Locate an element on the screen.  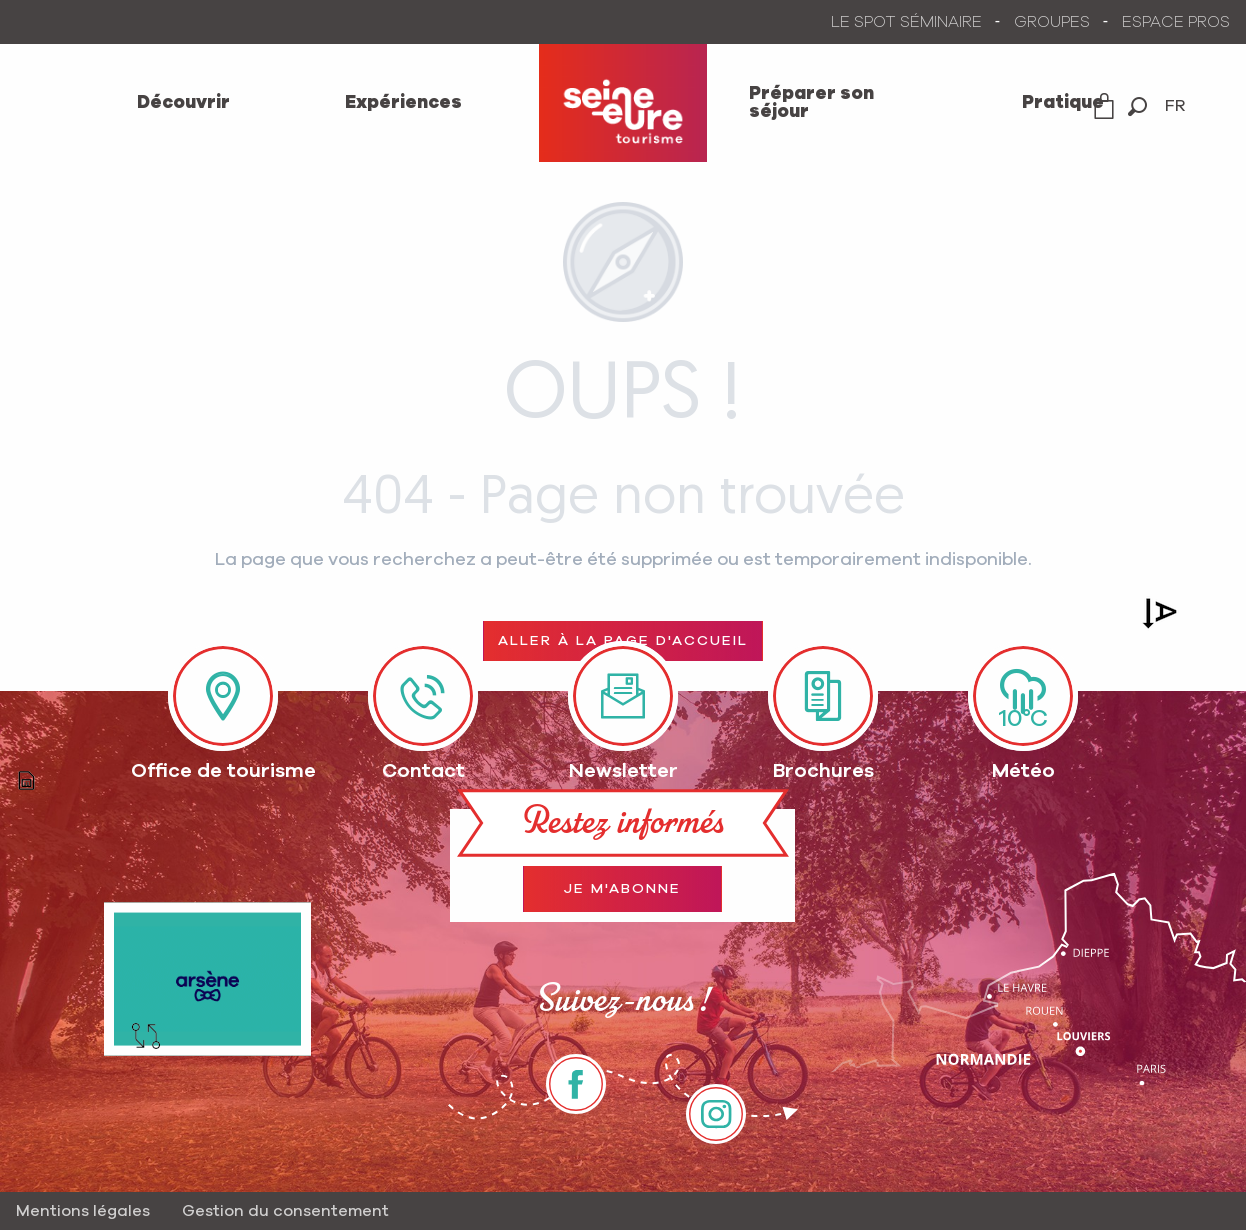
rotate text downward is located at coordinates (1159, 613).